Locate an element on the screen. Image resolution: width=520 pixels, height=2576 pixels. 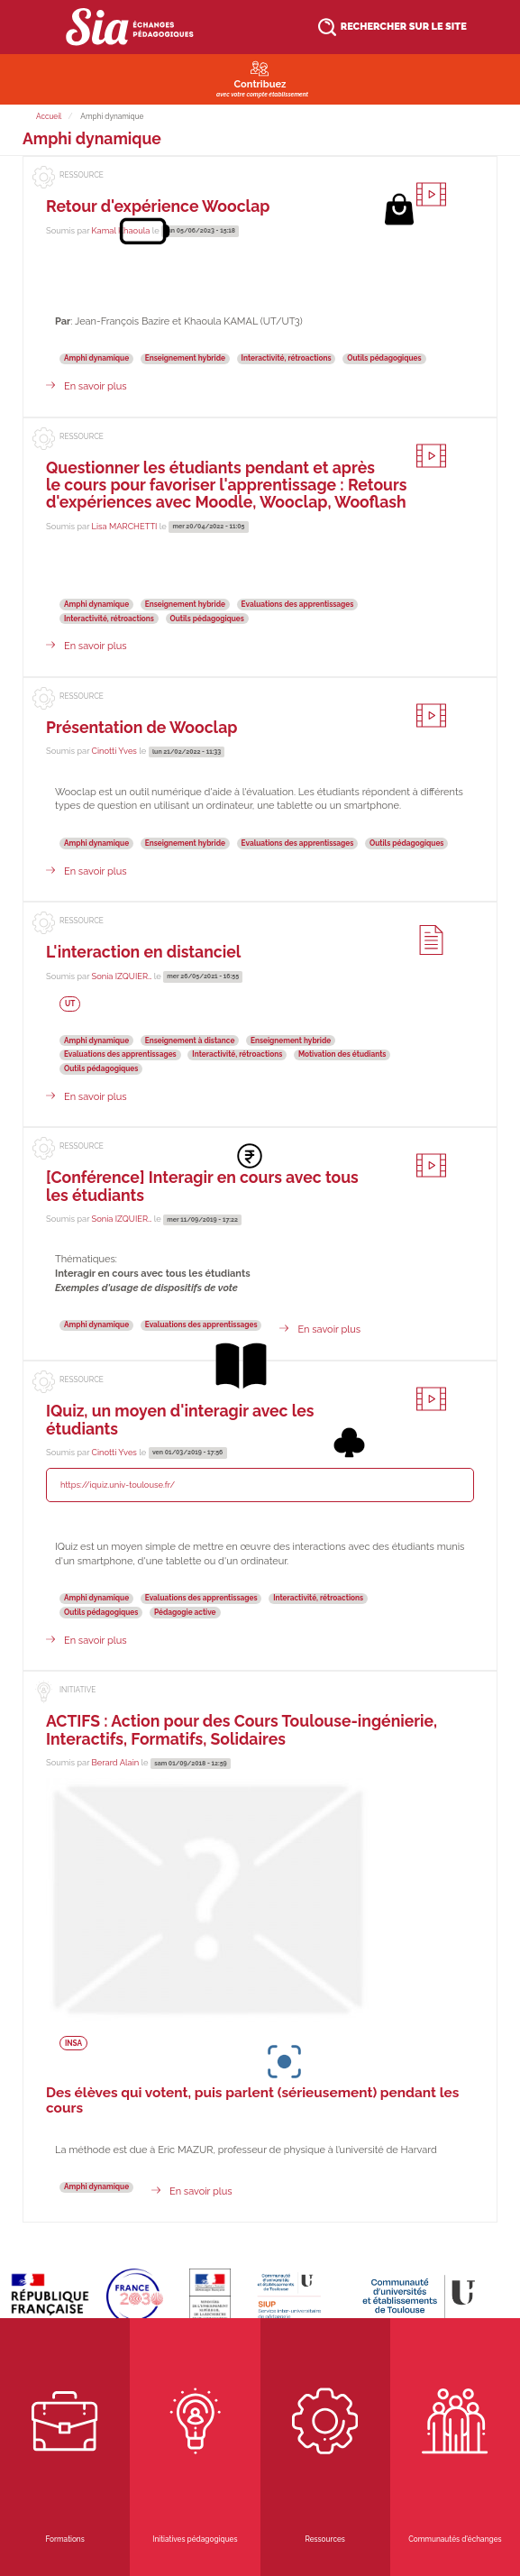
view your shopping cart is located at coordinates (399, 209).